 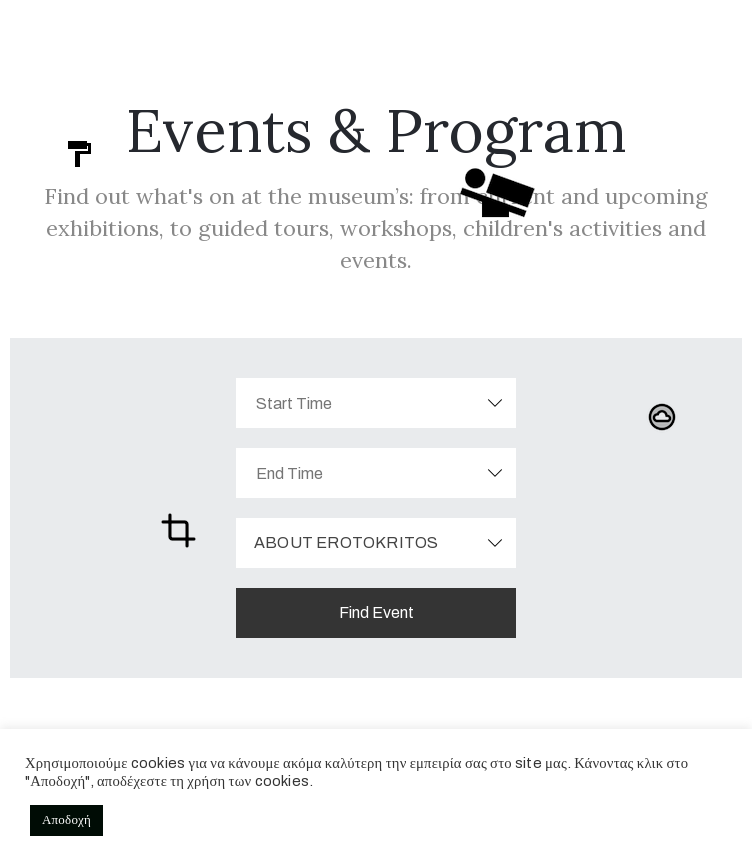 What do you see at coordinates (79, 154) in the screenshot?
I see `apply formatting style to selected content` at bounding box center [79, 154].